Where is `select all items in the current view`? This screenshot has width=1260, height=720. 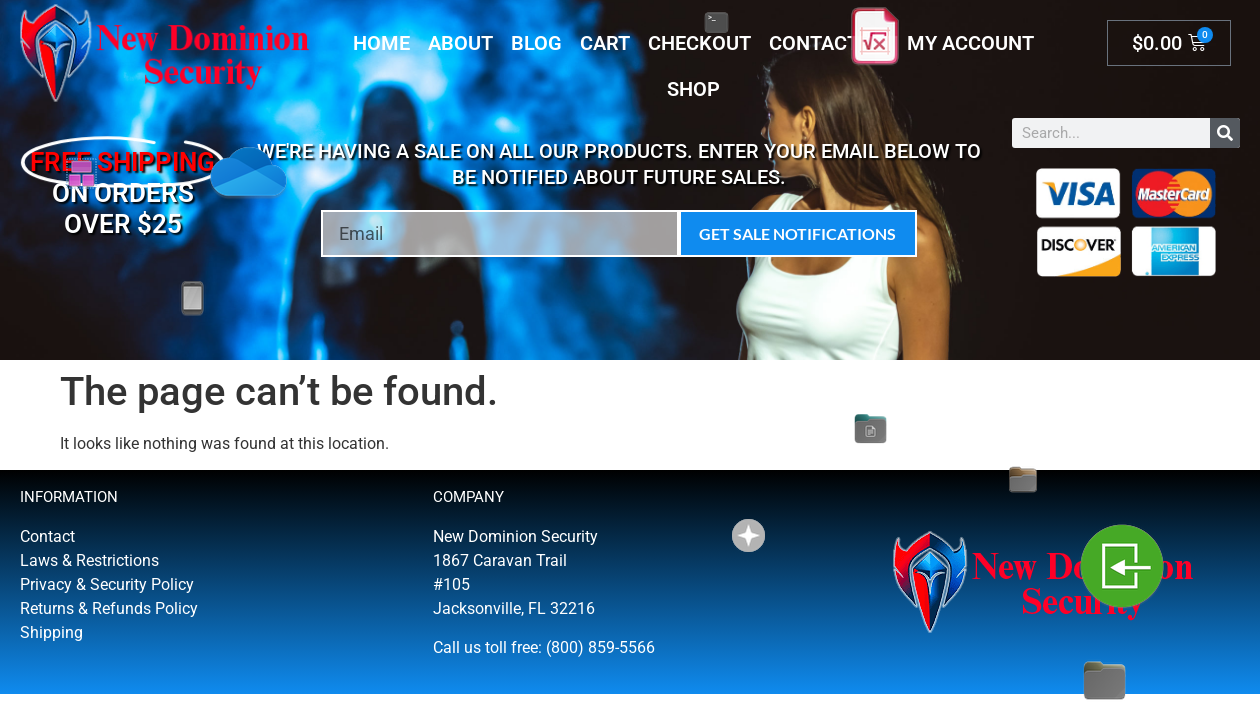
select all items in the current view is located at coordinates (81, 173).